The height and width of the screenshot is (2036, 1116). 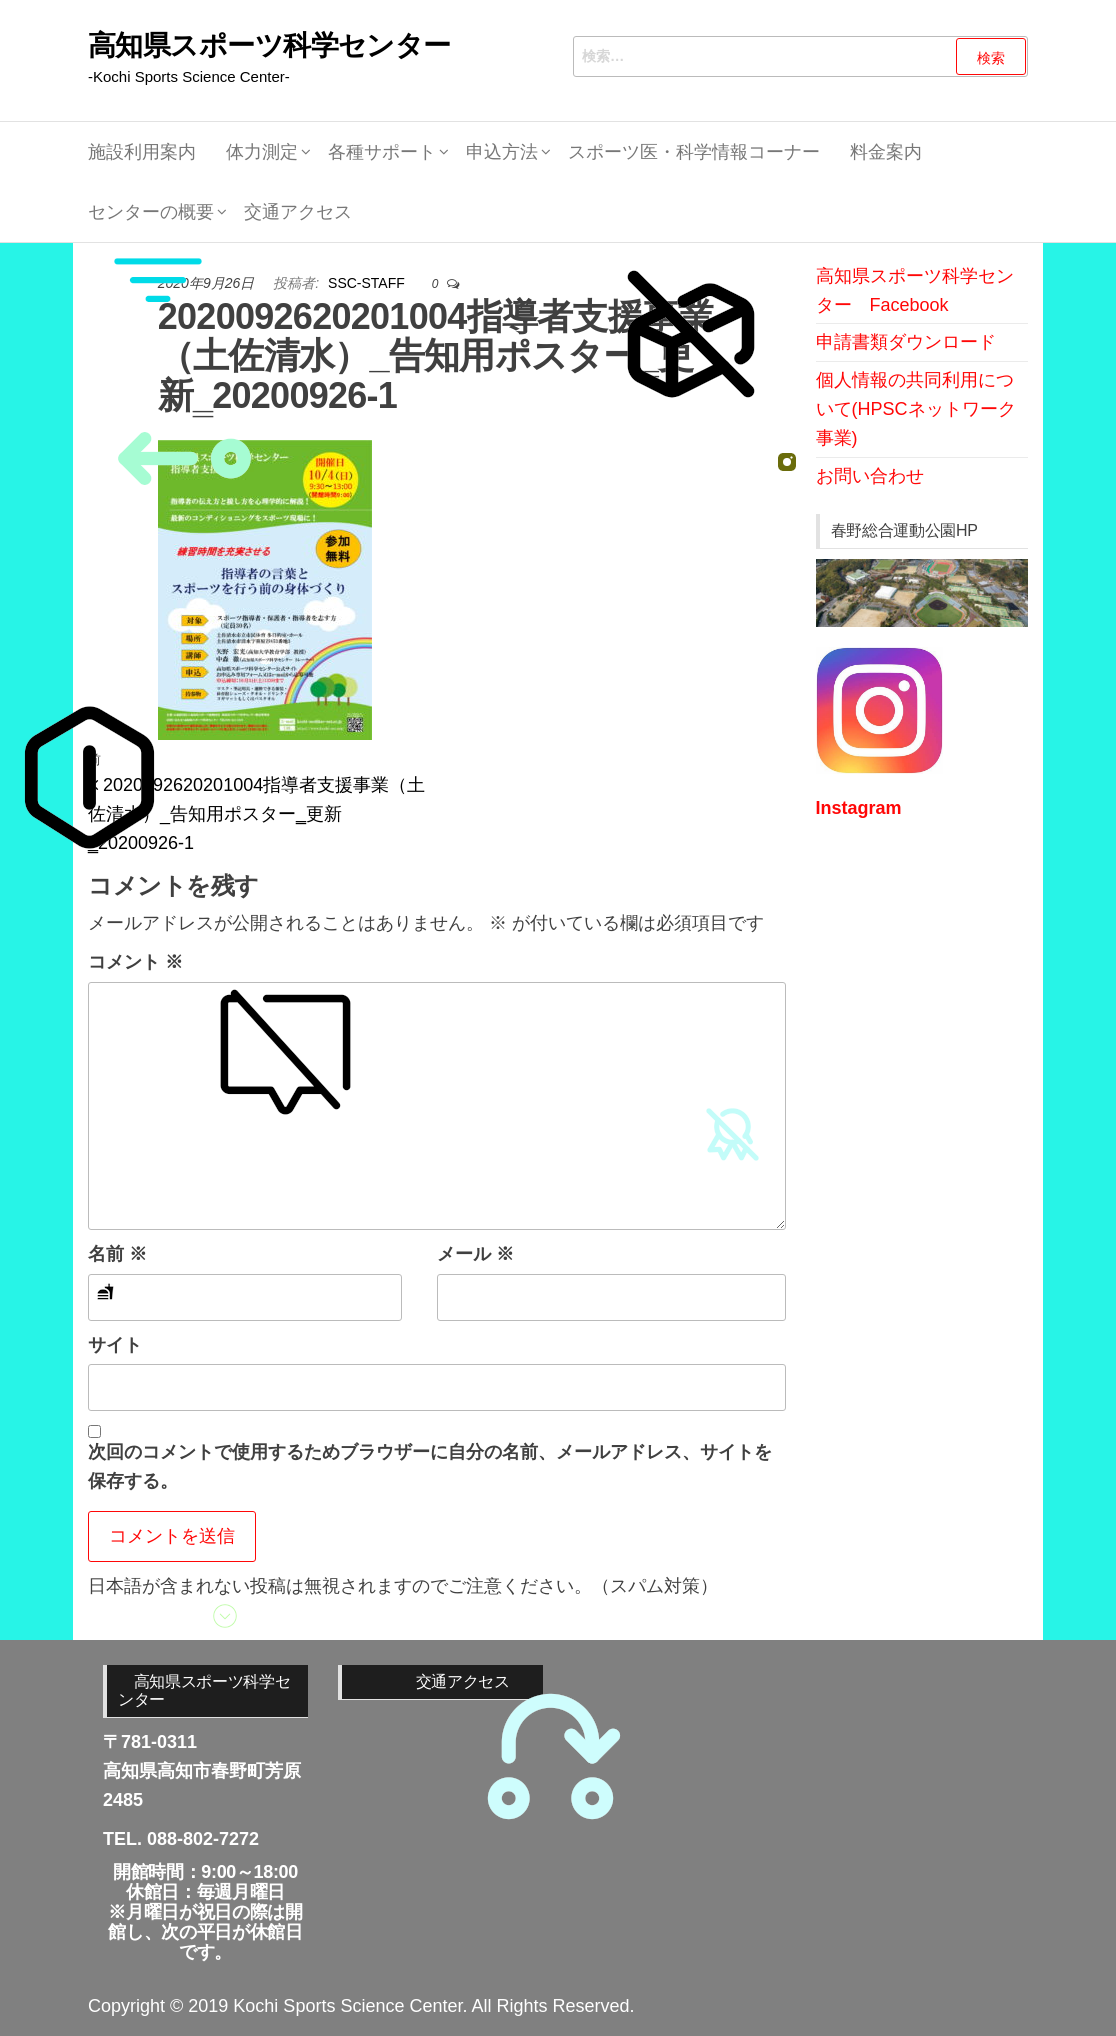 I want to click on indicates awards or achievements are disabled, so click(x=732, y=1134).